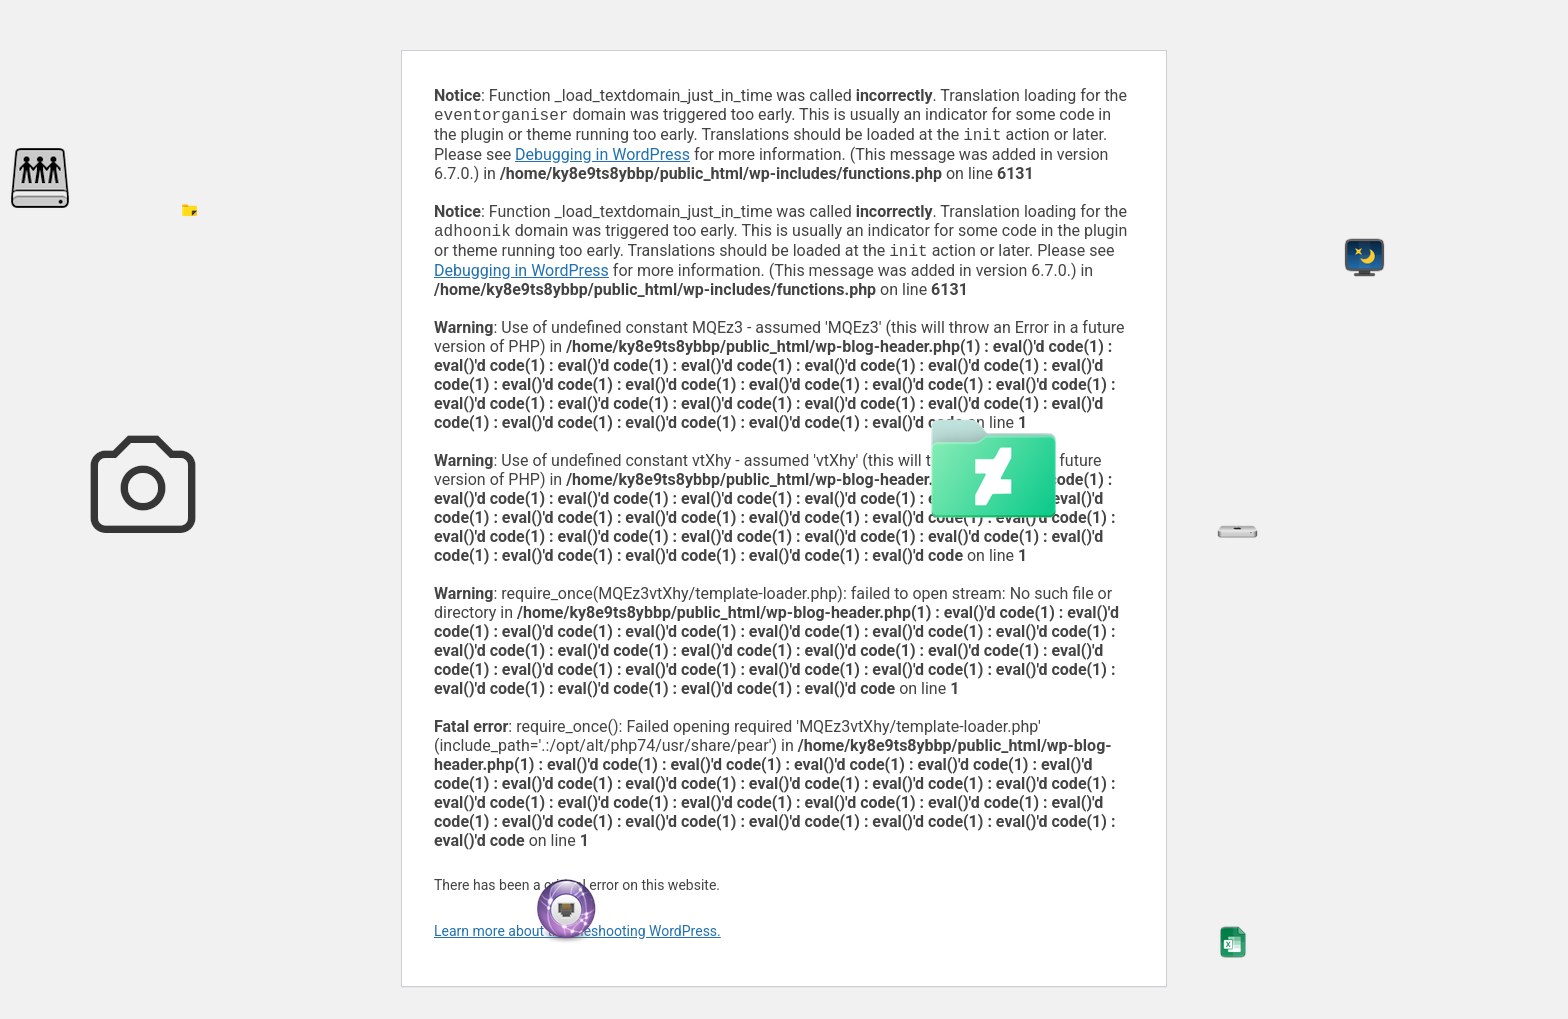 The width and height of the screenshot is (1568, 1019). I want to click on represents a Mac mini device in system settings, so click(1237, 525).